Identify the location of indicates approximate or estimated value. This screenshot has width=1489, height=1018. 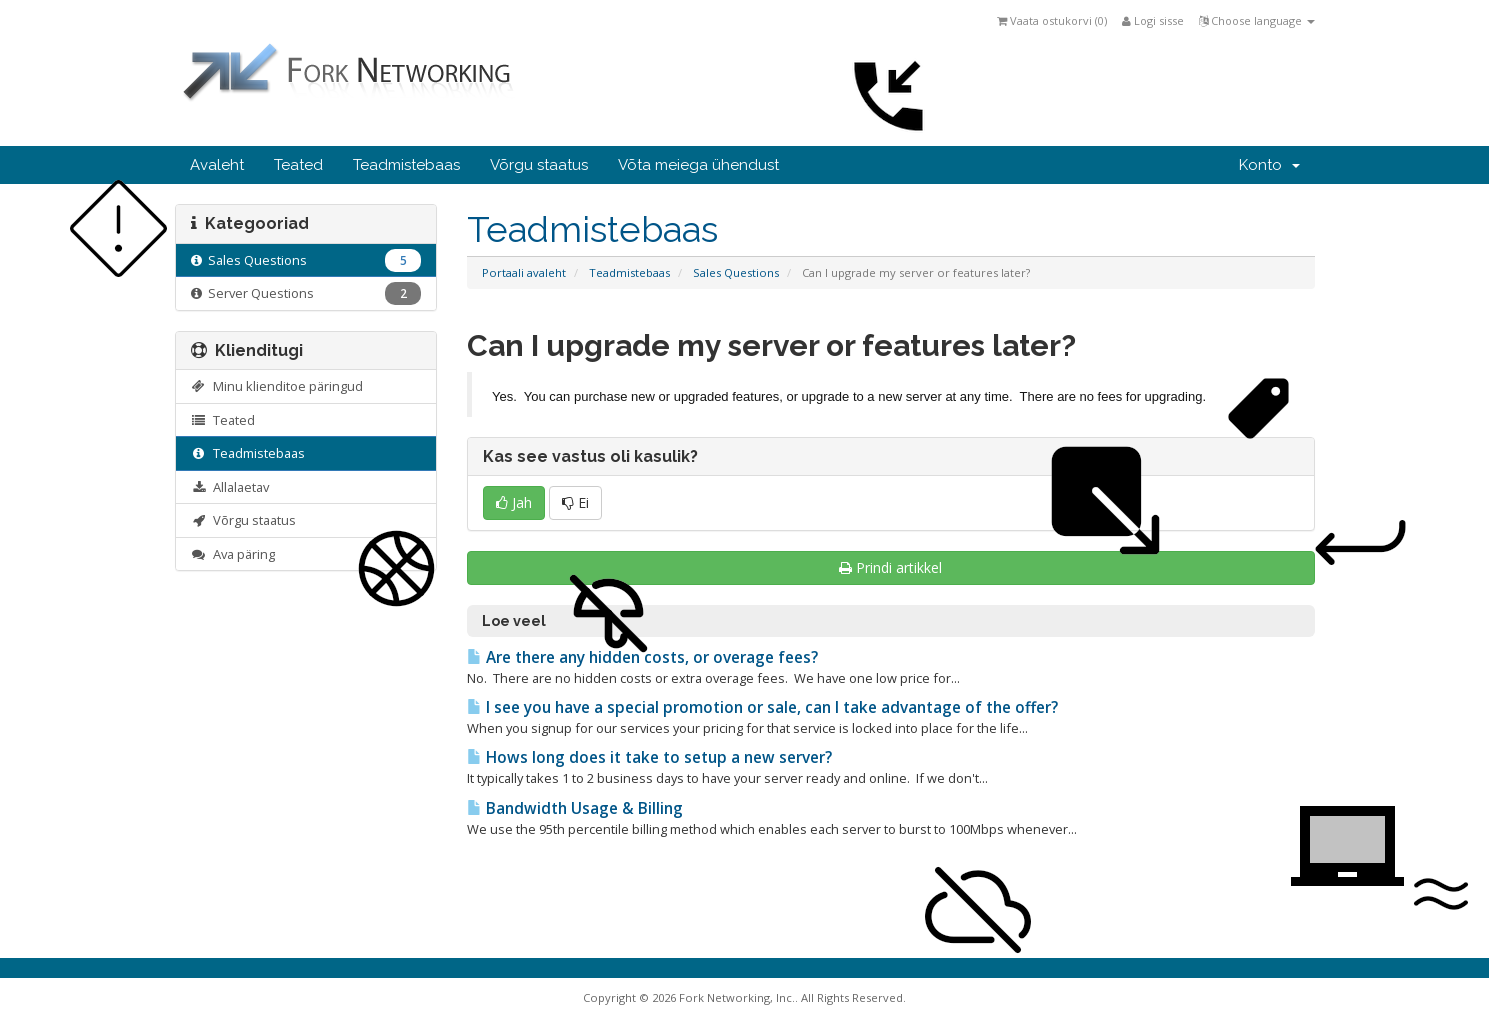
(1441, 894).